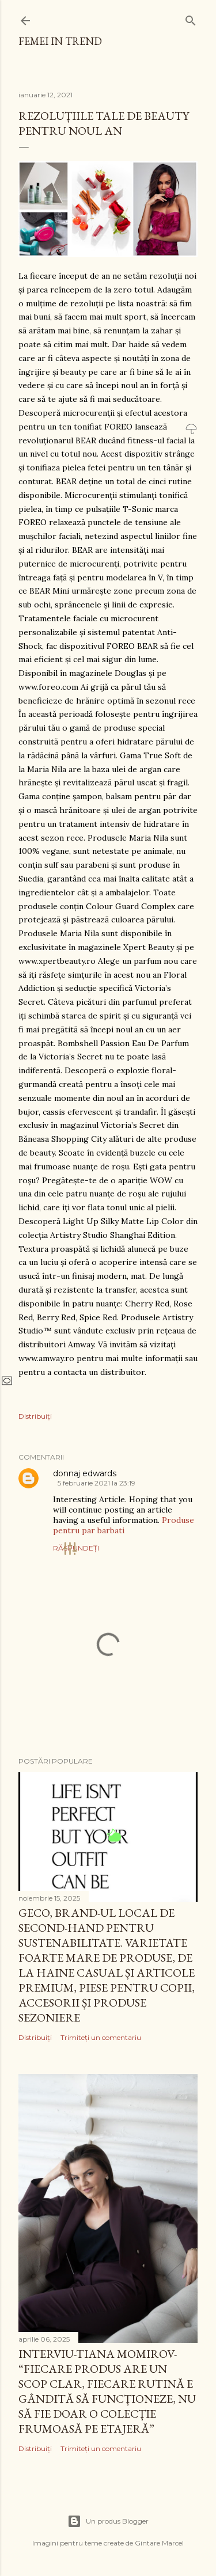 Image resolution: width=216 pixels, height=2576 pixels. What do you see at coordinates (7, 1381) in the screenshot?
I see `apply vignette effect to photo` at bounding box center [7, 1381].